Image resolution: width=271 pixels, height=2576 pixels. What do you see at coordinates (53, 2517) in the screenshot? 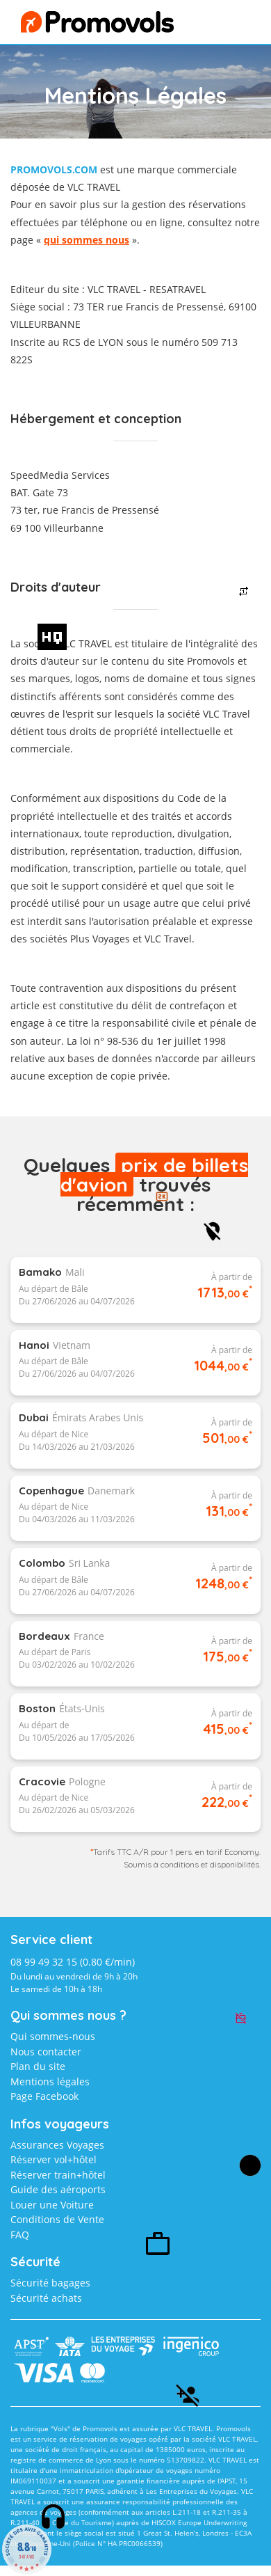
I see `access audio or music player` at bounding box center [53, 2517].